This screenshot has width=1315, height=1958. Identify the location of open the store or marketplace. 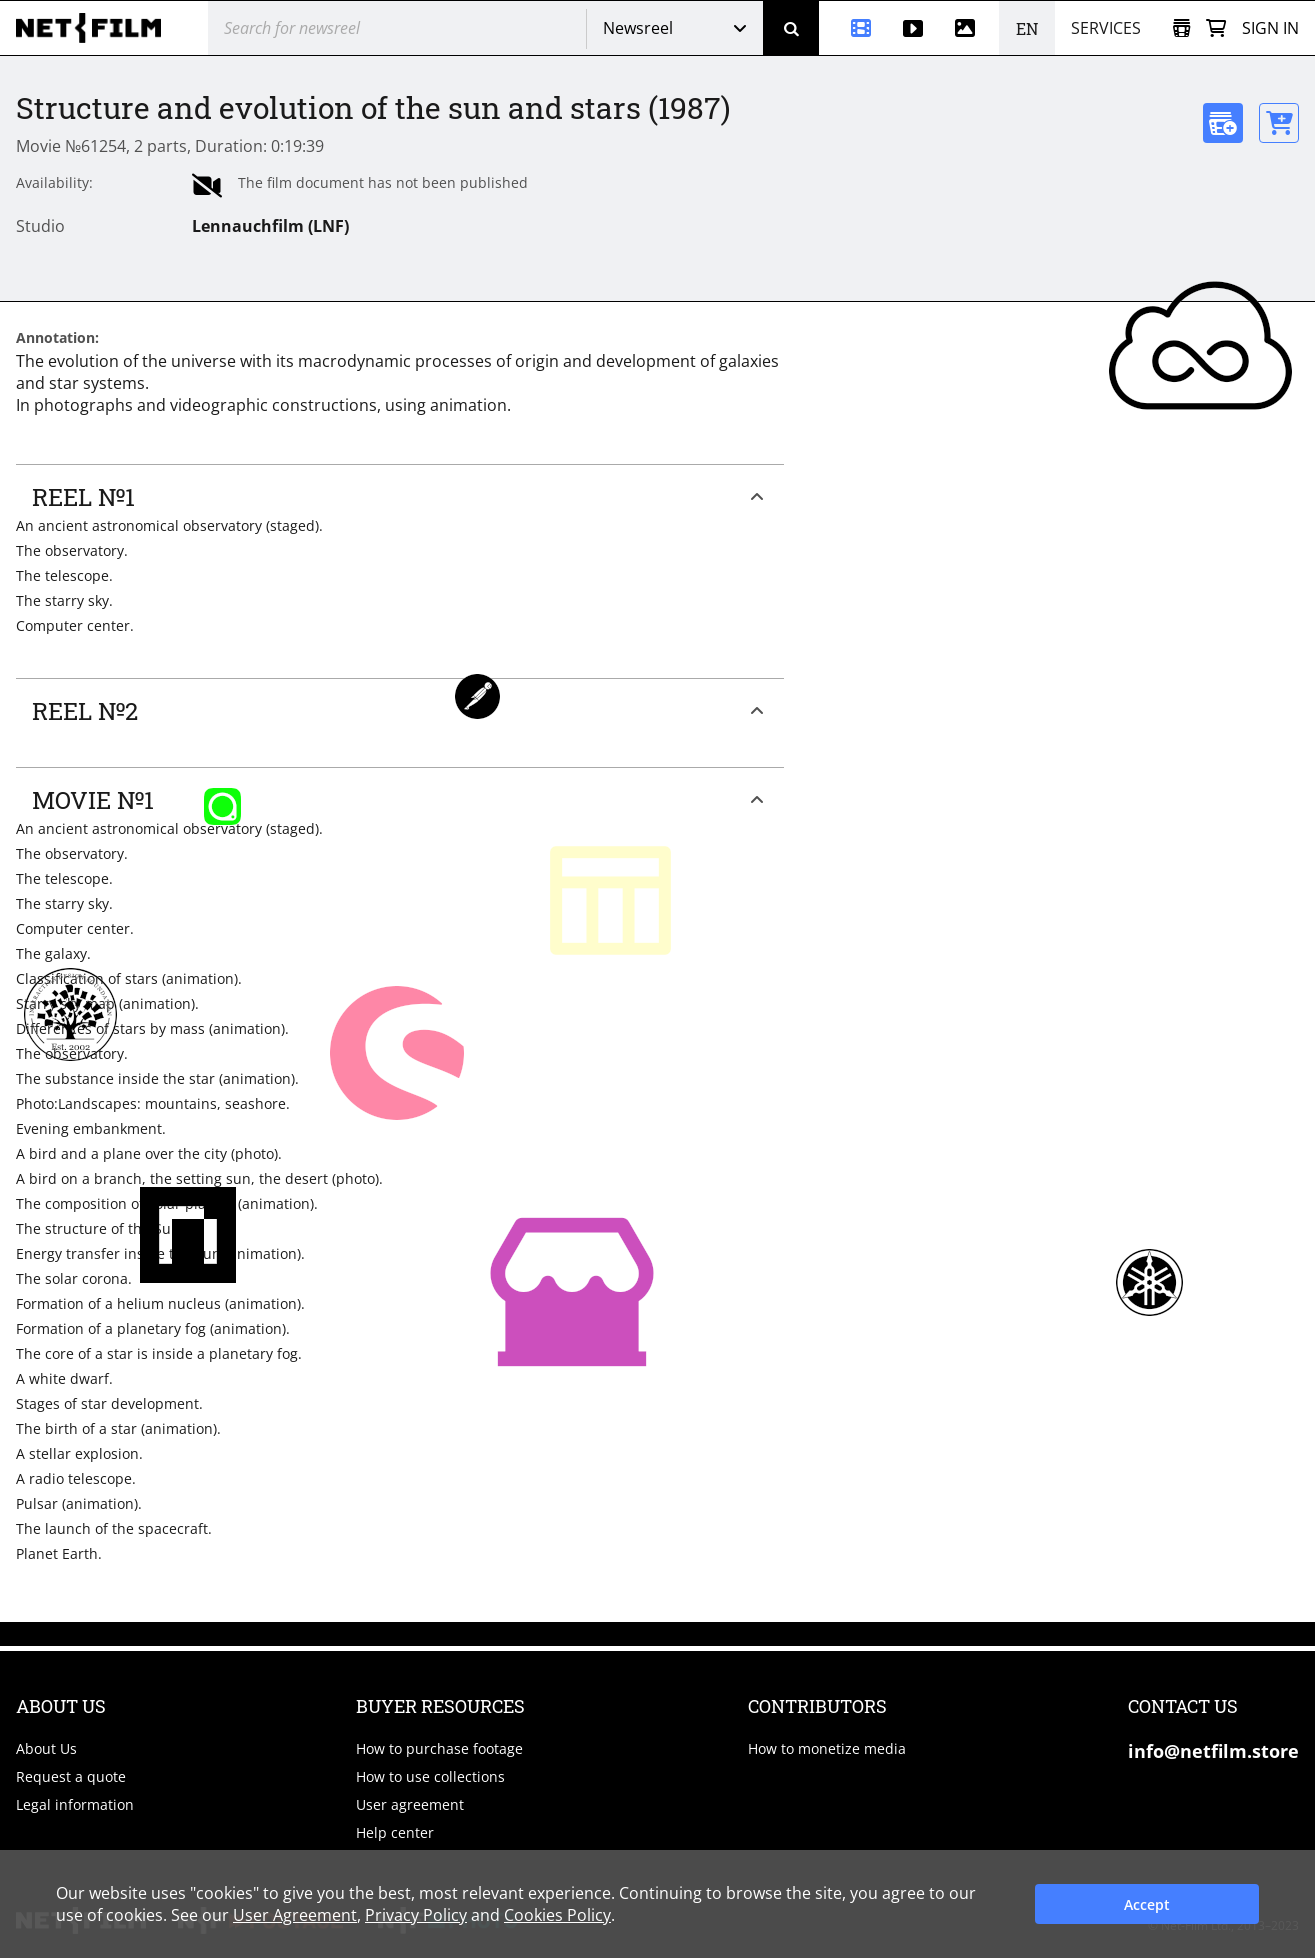
(572, 1292).